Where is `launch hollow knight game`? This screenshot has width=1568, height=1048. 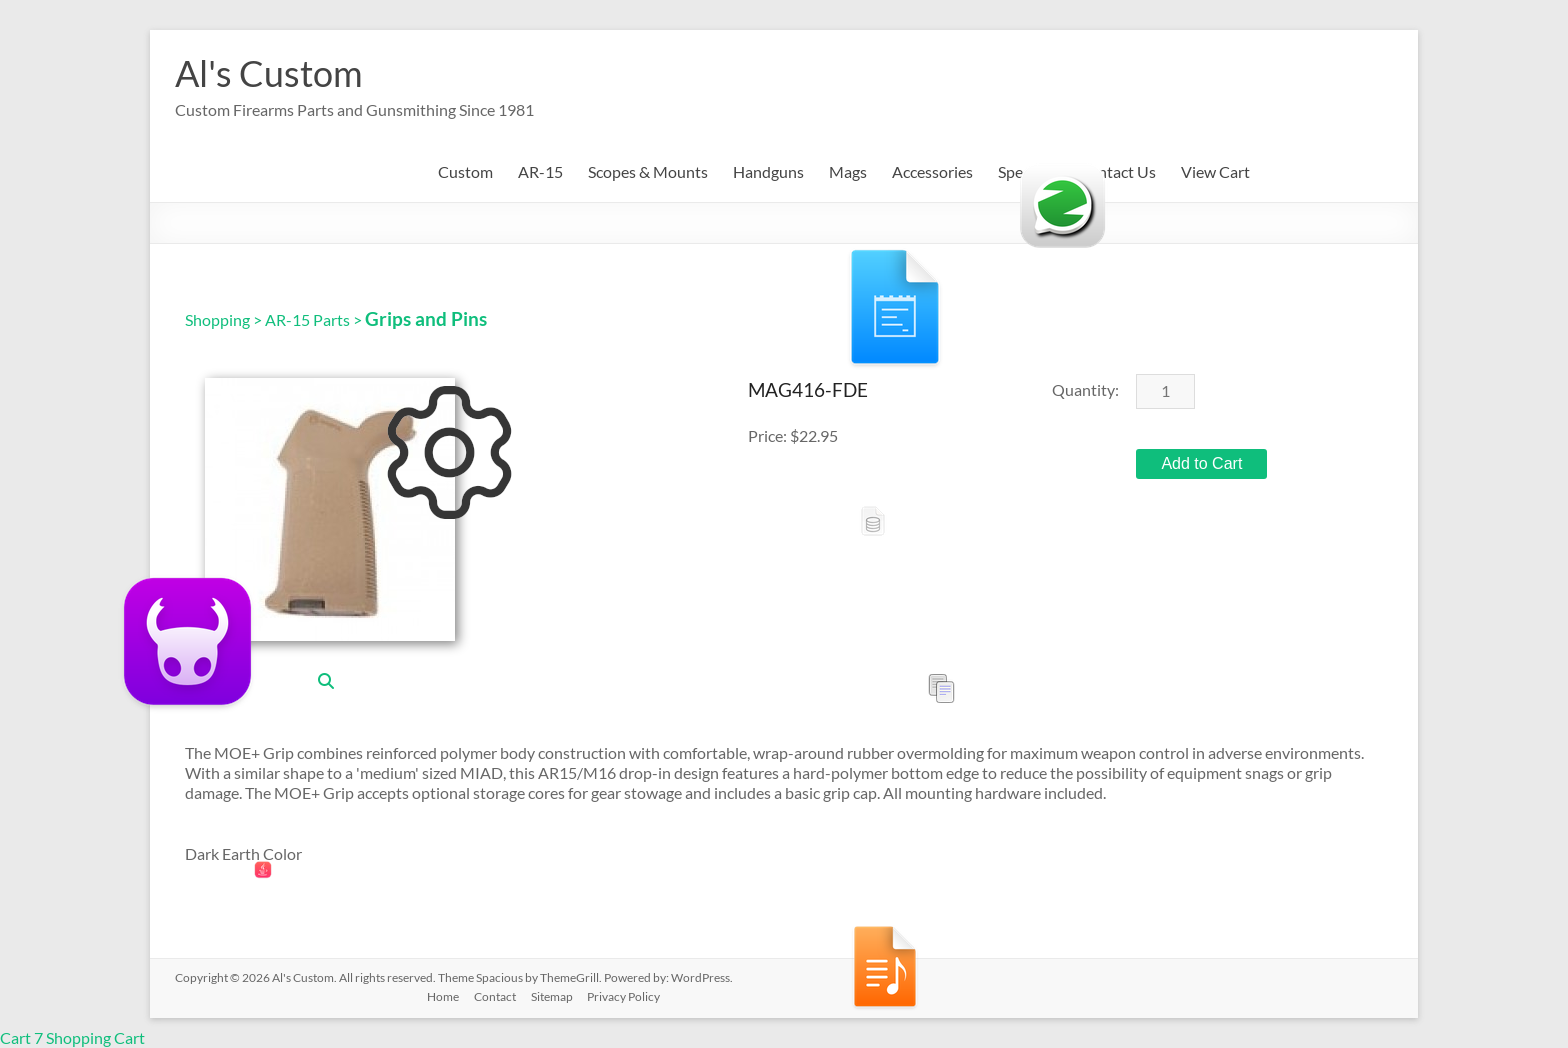 launch hollow knight game is located at coordinates (187, 641).